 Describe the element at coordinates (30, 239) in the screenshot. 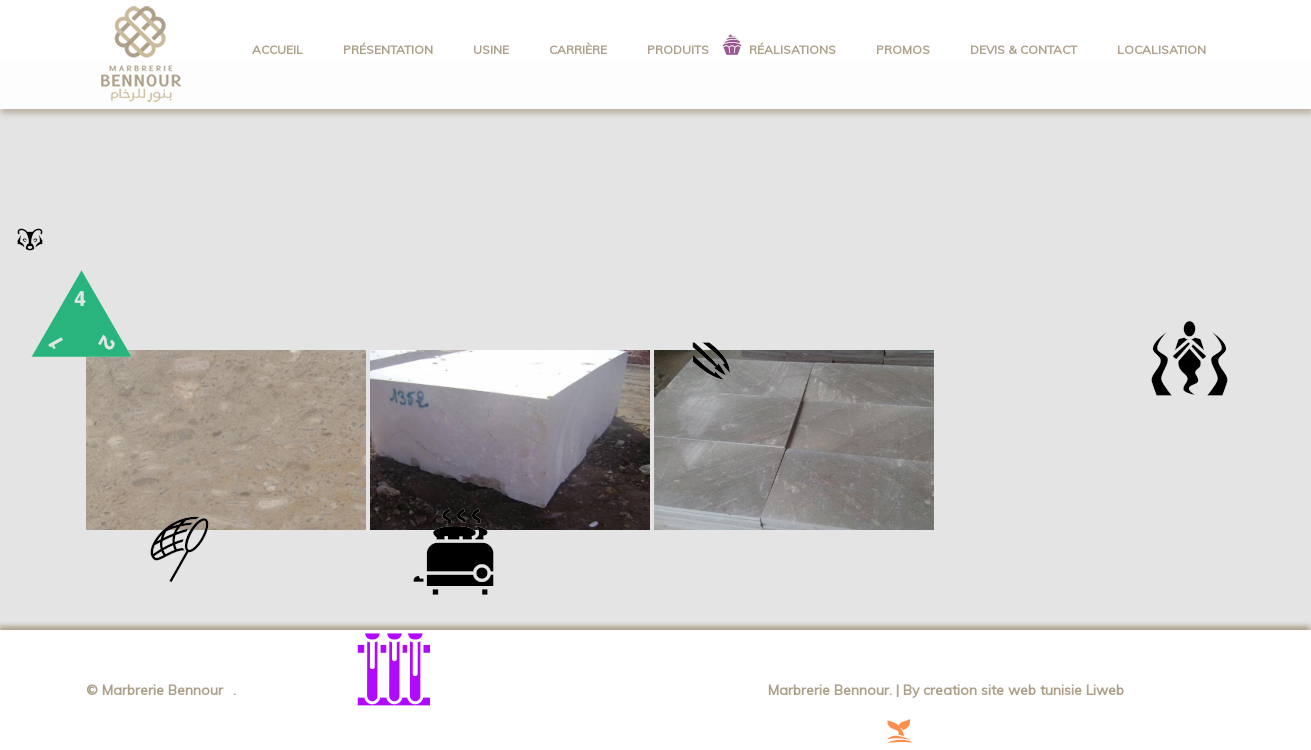

I see `badger character or mascot icon` at that location.